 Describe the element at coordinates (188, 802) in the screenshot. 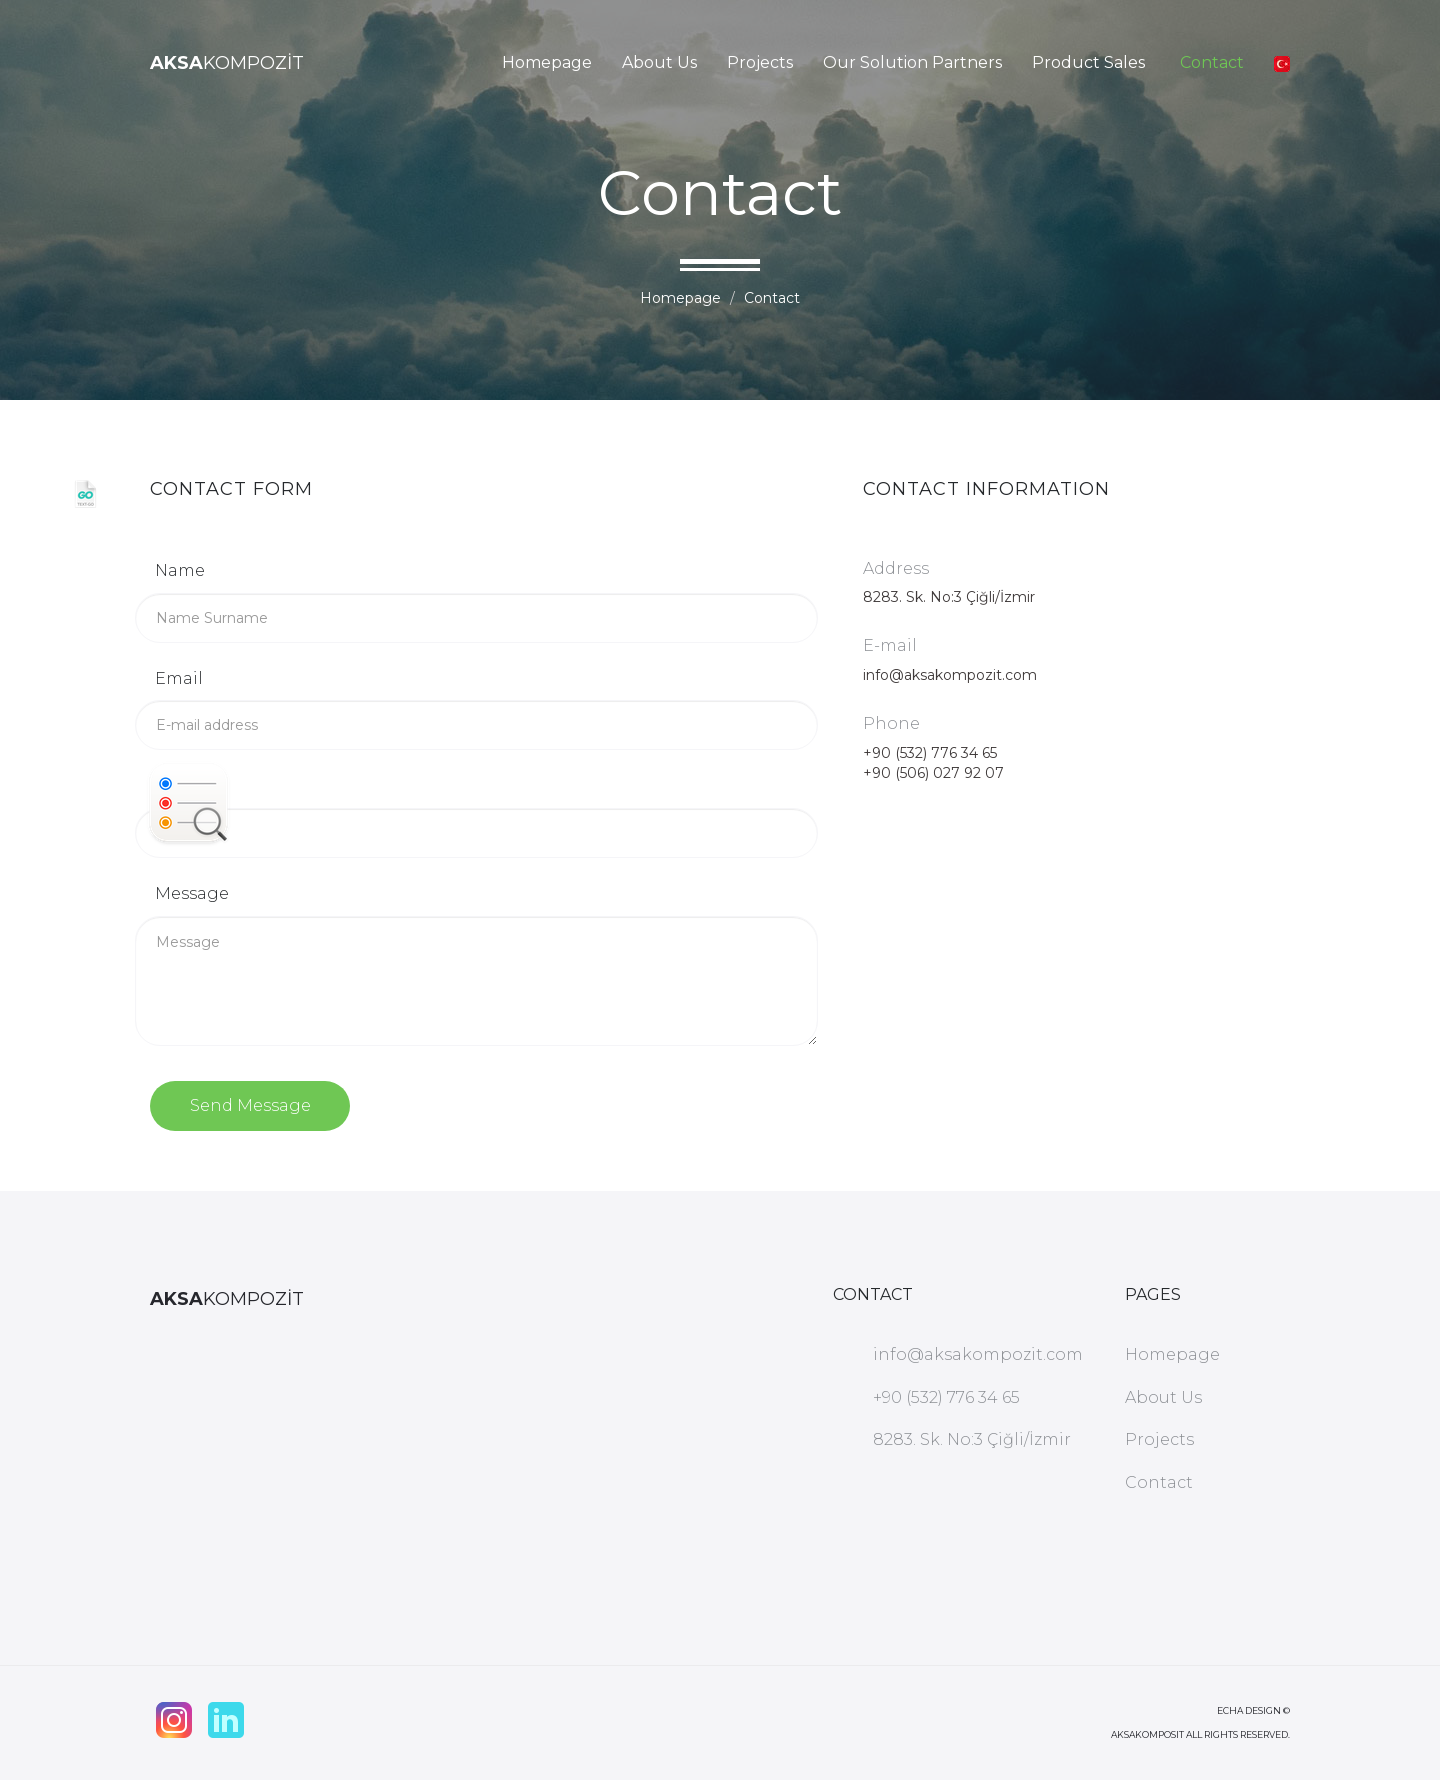

I see `open the log viewer application` at that location.